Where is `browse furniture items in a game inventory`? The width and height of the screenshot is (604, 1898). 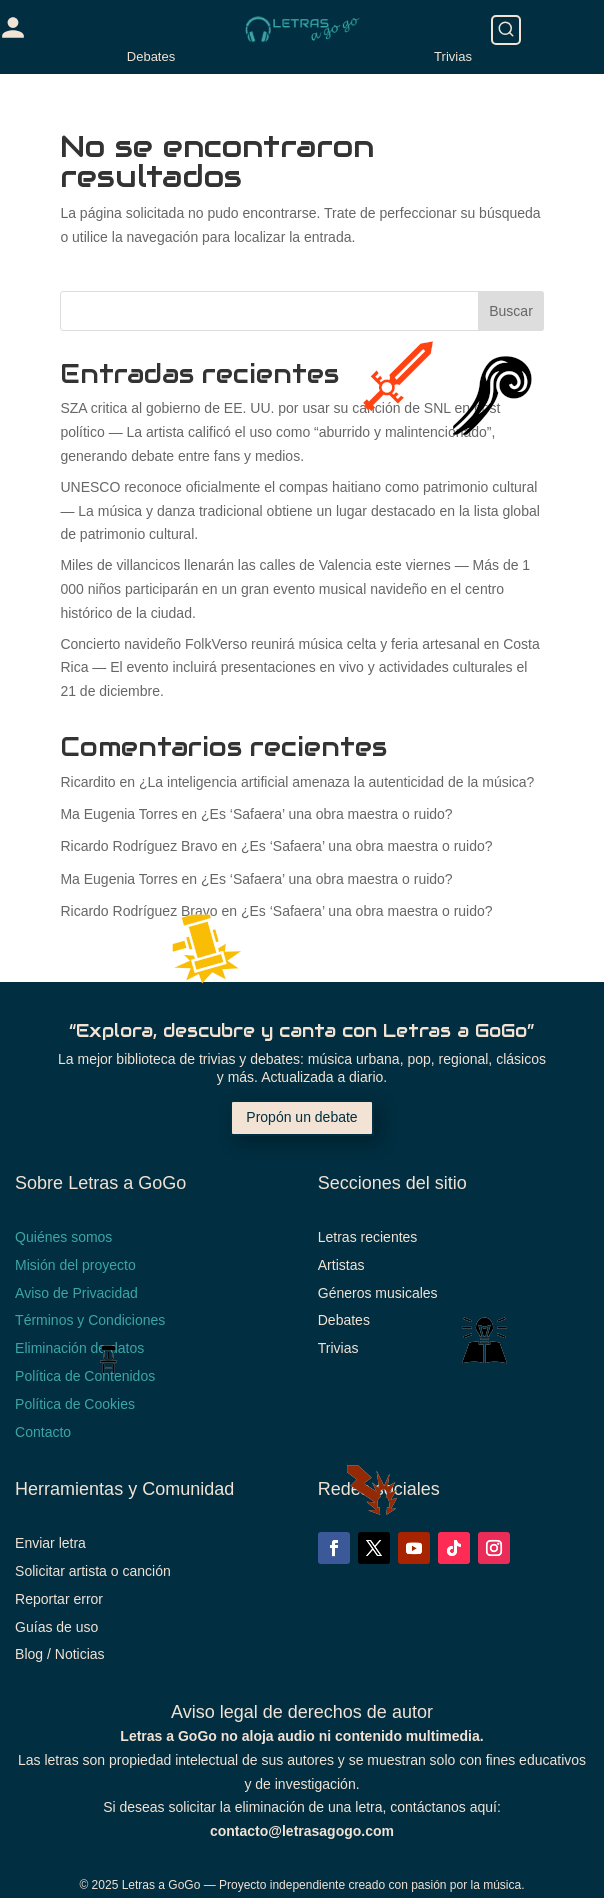 browse furniture items in a game inventory is located at coordinates (108, 1359).